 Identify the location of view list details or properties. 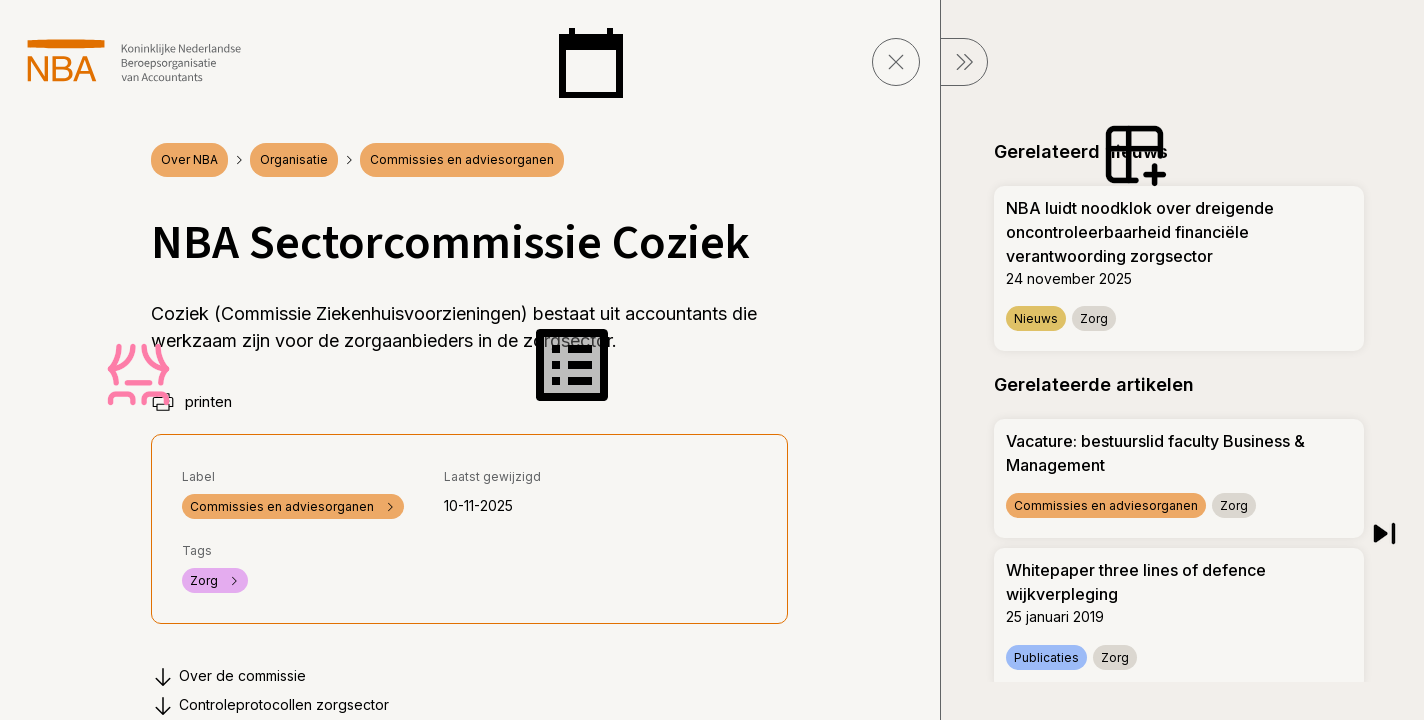
(572, 365).